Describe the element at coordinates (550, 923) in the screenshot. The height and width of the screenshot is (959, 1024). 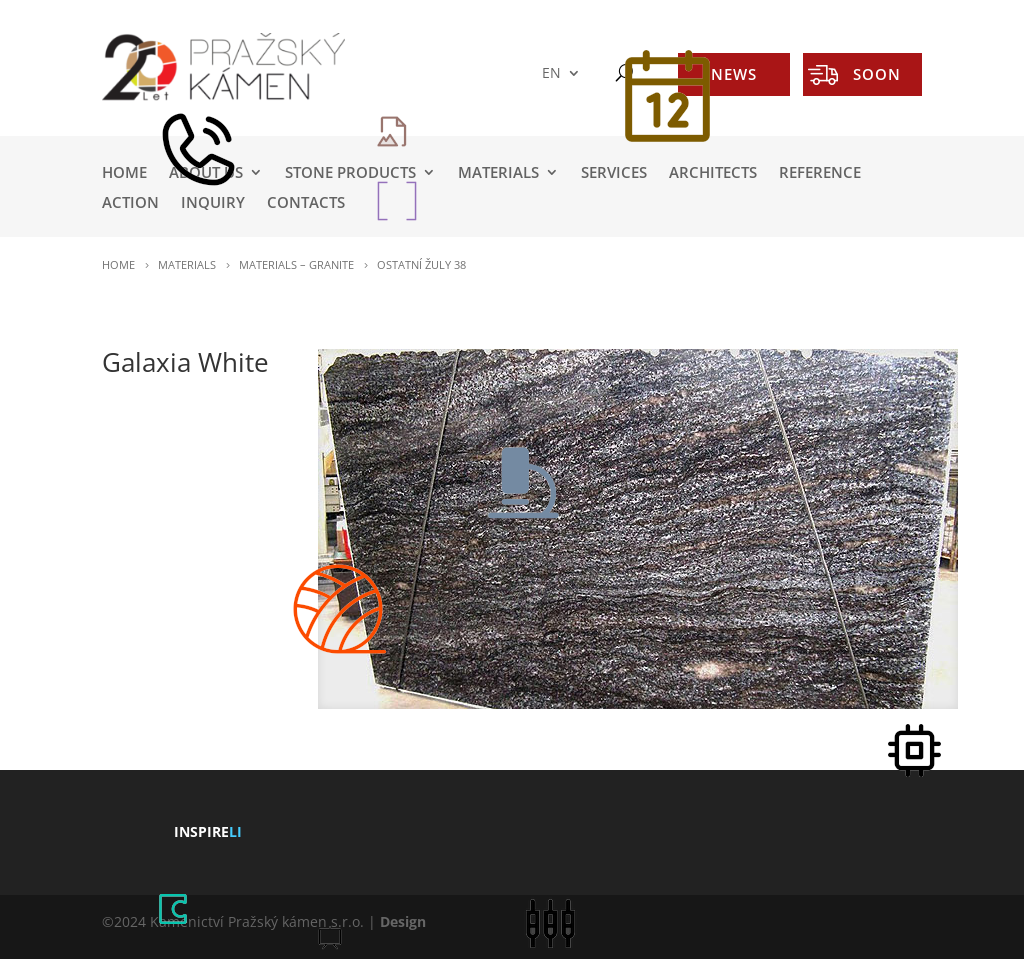
I see `configure audio/video input settings` at that location.